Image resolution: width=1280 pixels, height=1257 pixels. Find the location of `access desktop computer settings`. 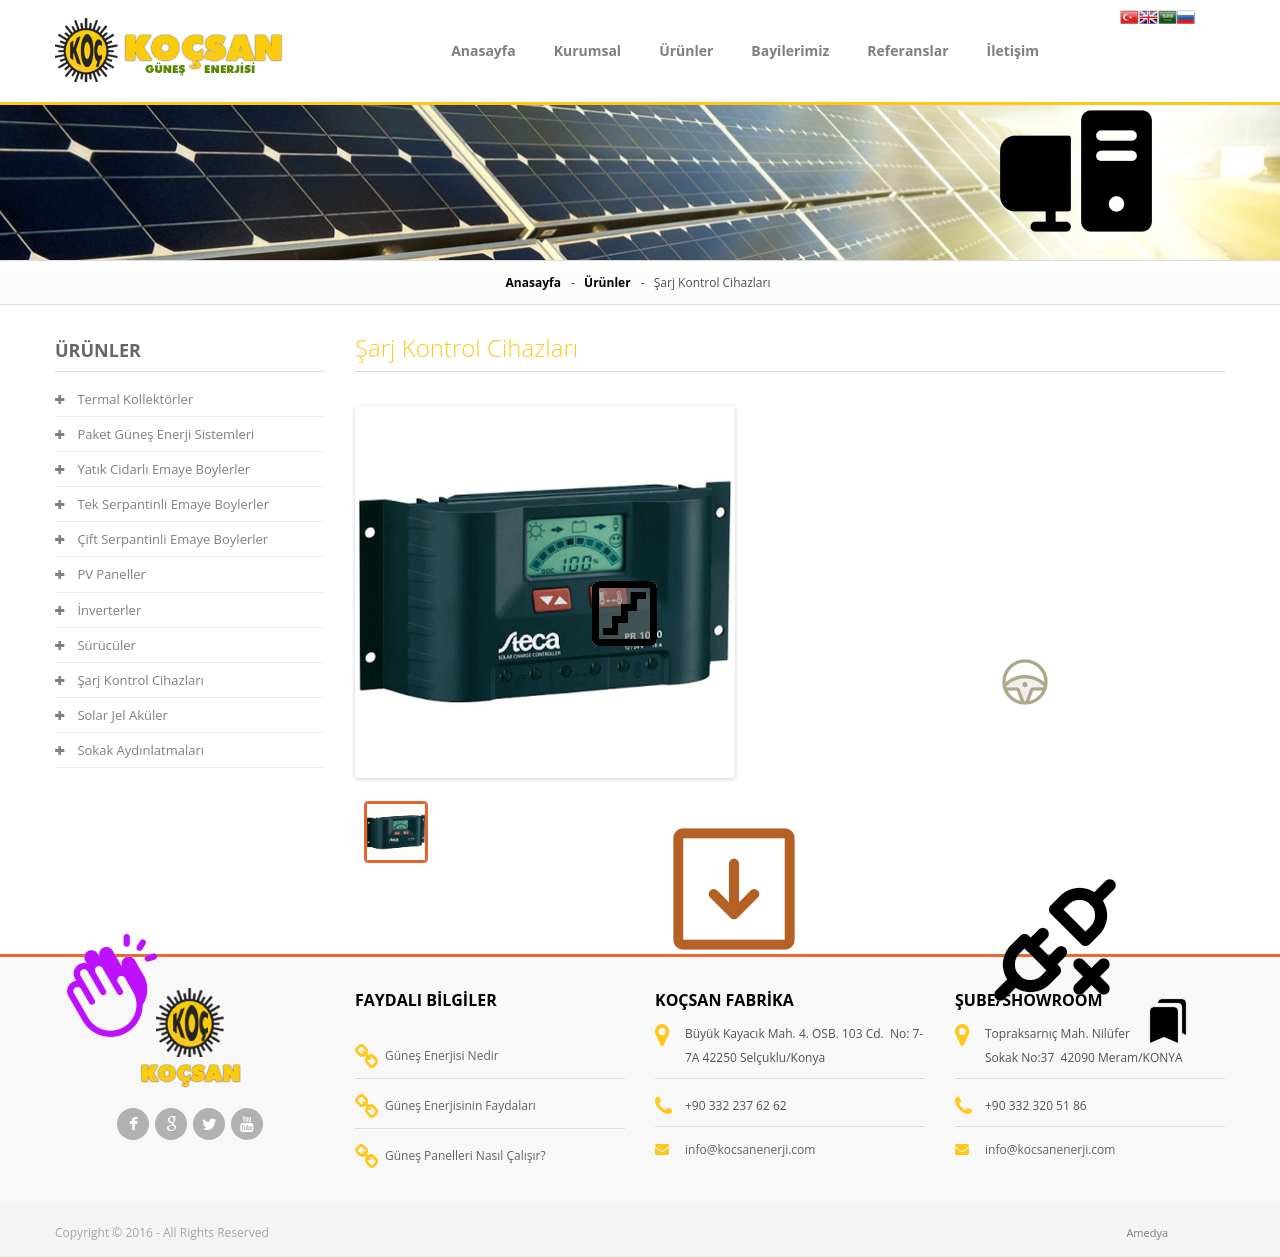

access desktop computer settings is located at coordinates (1076, 171).